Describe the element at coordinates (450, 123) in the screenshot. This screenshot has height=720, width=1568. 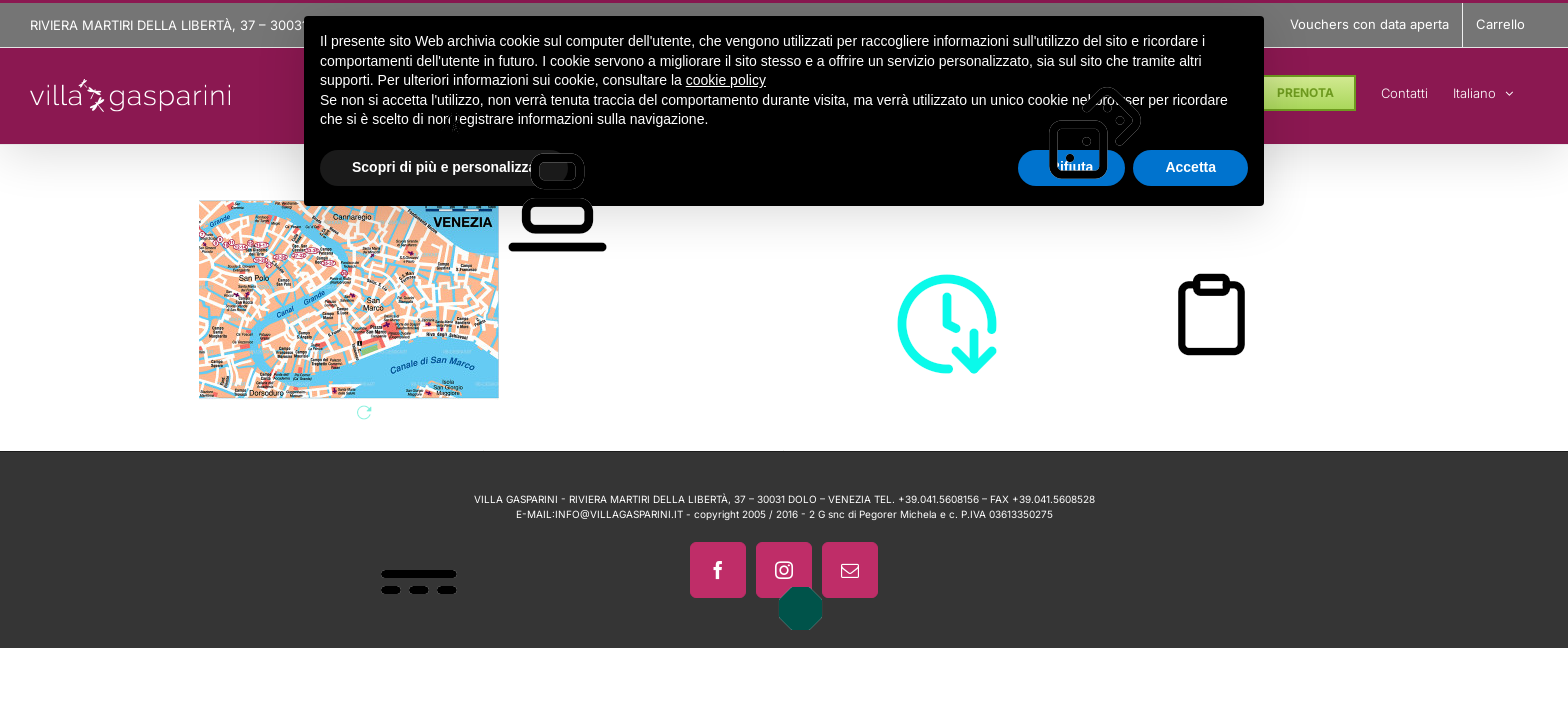
I see `access tennis or racket sports features` at that location.